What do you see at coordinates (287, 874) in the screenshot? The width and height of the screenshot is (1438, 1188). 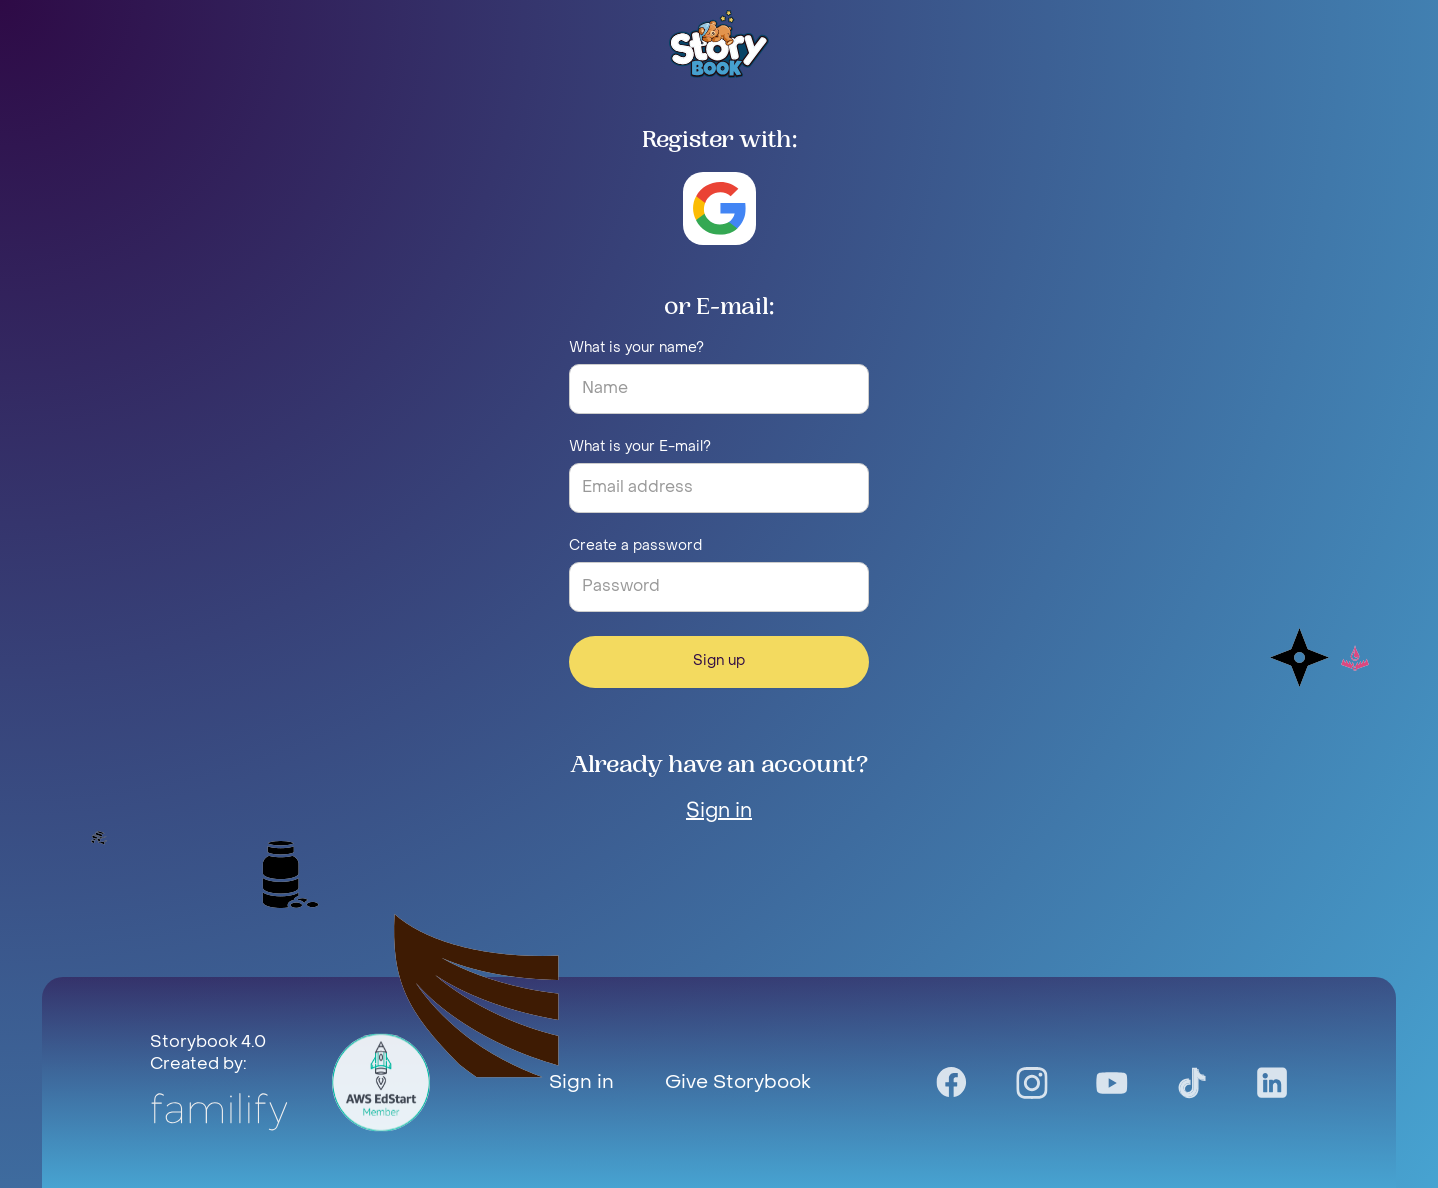 I see `view medication or prescription details` at bounding box center [287, 874].